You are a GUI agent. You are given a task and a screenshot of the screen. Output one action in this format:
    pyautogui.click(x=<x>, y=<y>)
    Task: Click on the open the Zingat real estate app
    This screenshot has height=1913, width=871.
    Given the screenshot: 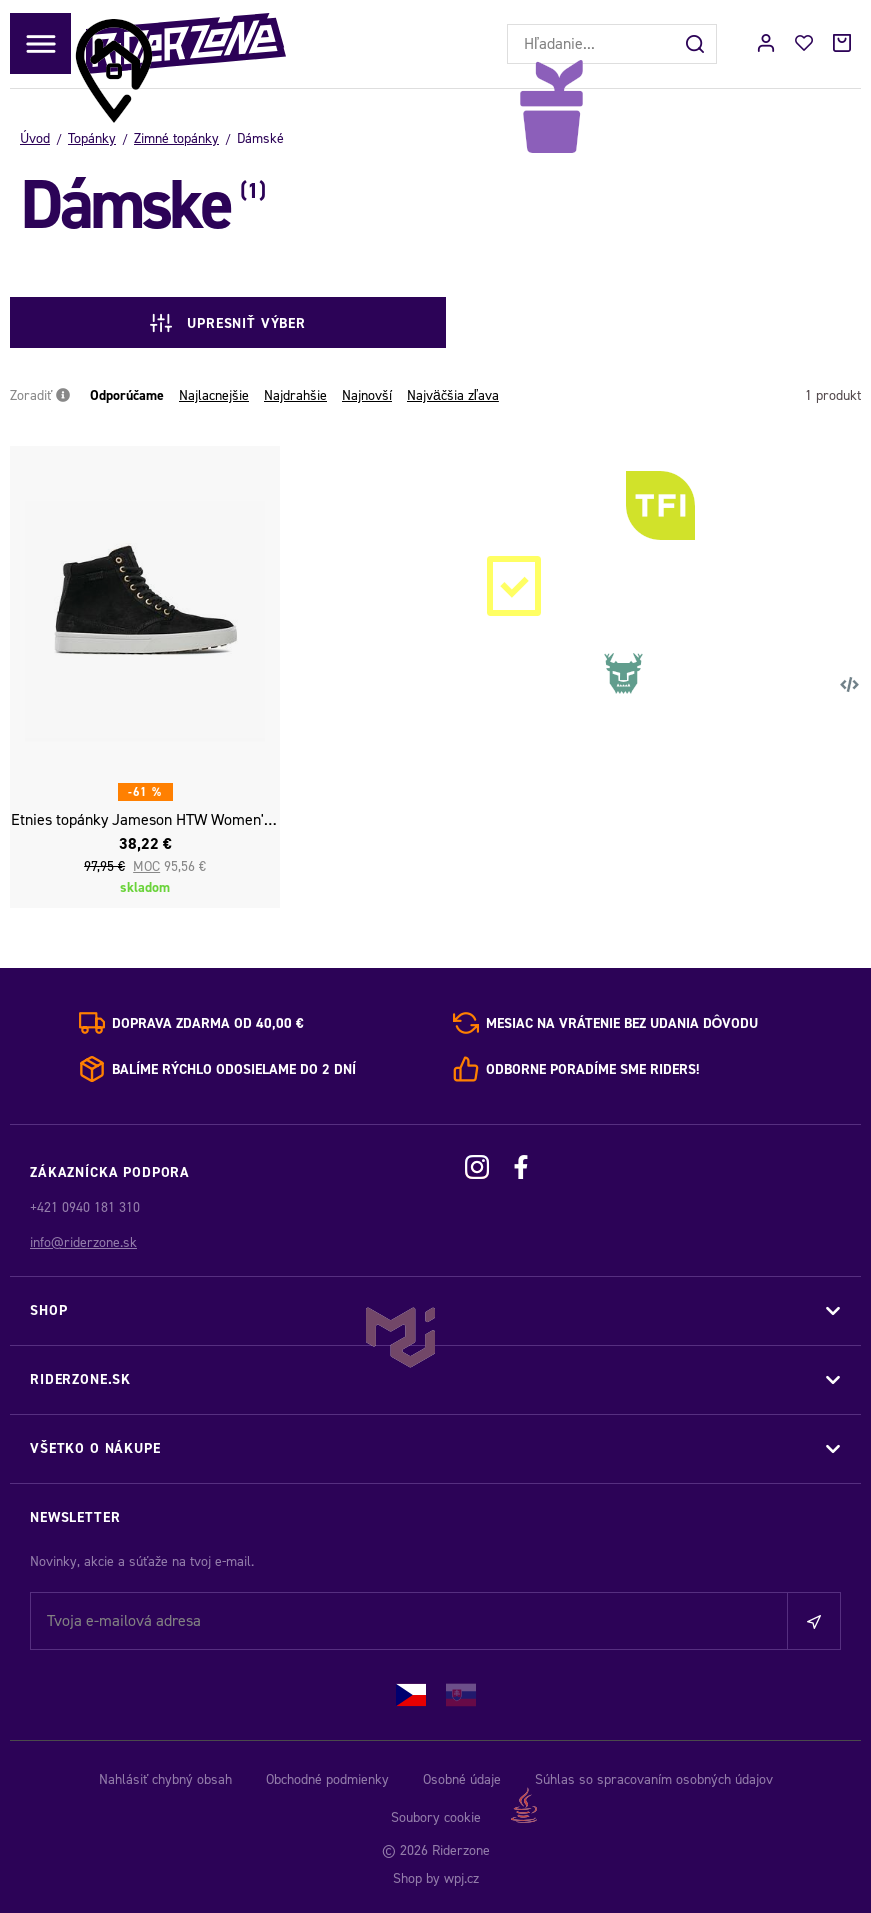 What is the action you would take?
    pyautogui.click(x=114, y=71)
    